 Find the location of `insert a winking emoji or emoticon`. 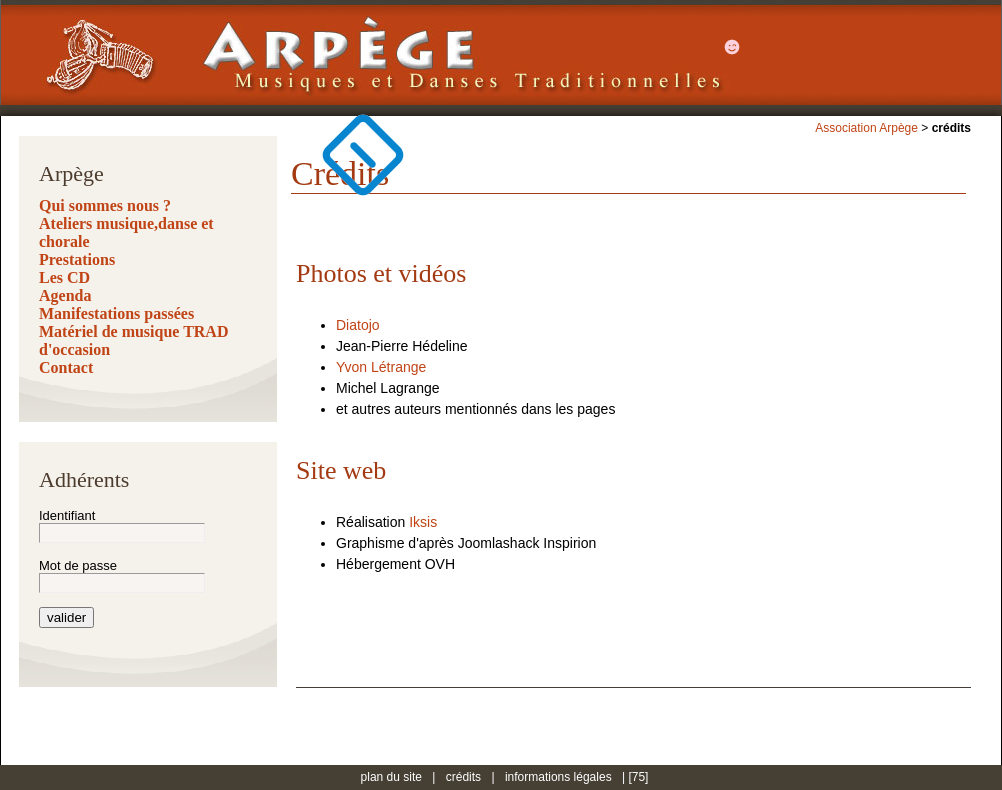

insert a winking emoji or emoticon is located at coordinates (732, 47).